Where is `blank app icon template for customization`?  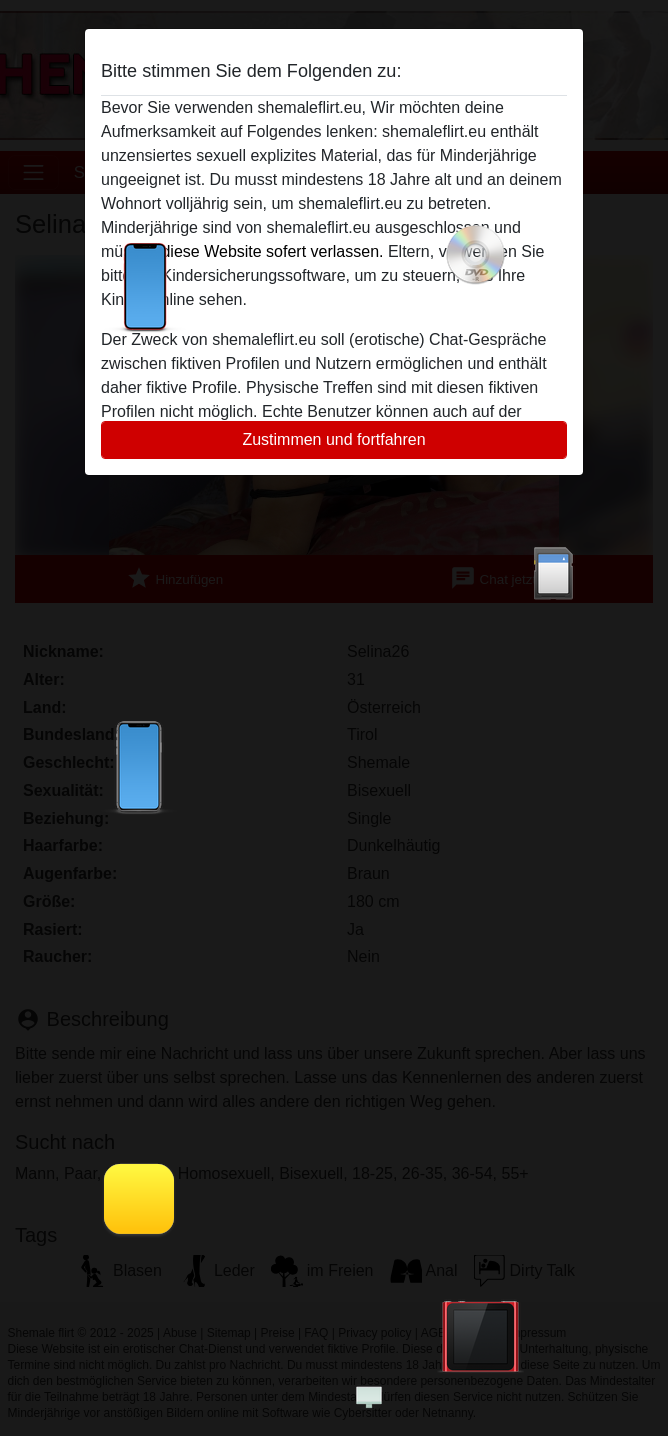
blank app icon template for customization is located at coordinates (139, 1199).